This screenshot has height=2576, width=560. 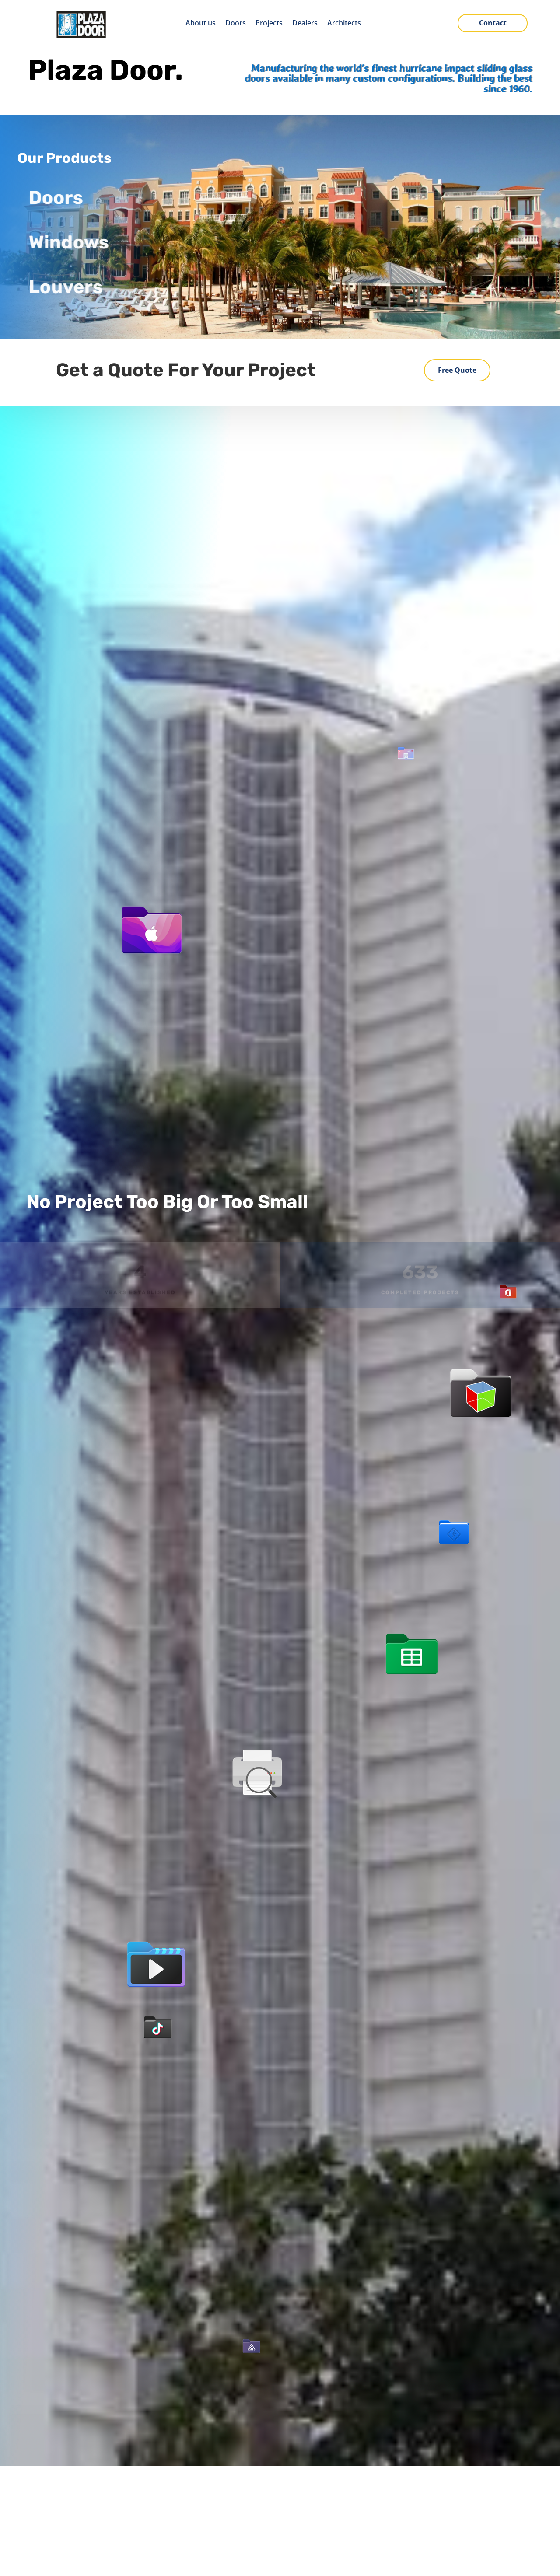 What do you see at coordinates (151, 931) in the screenshot?
I see `open mac os monterey system folder` at bounding box center [151, 931].